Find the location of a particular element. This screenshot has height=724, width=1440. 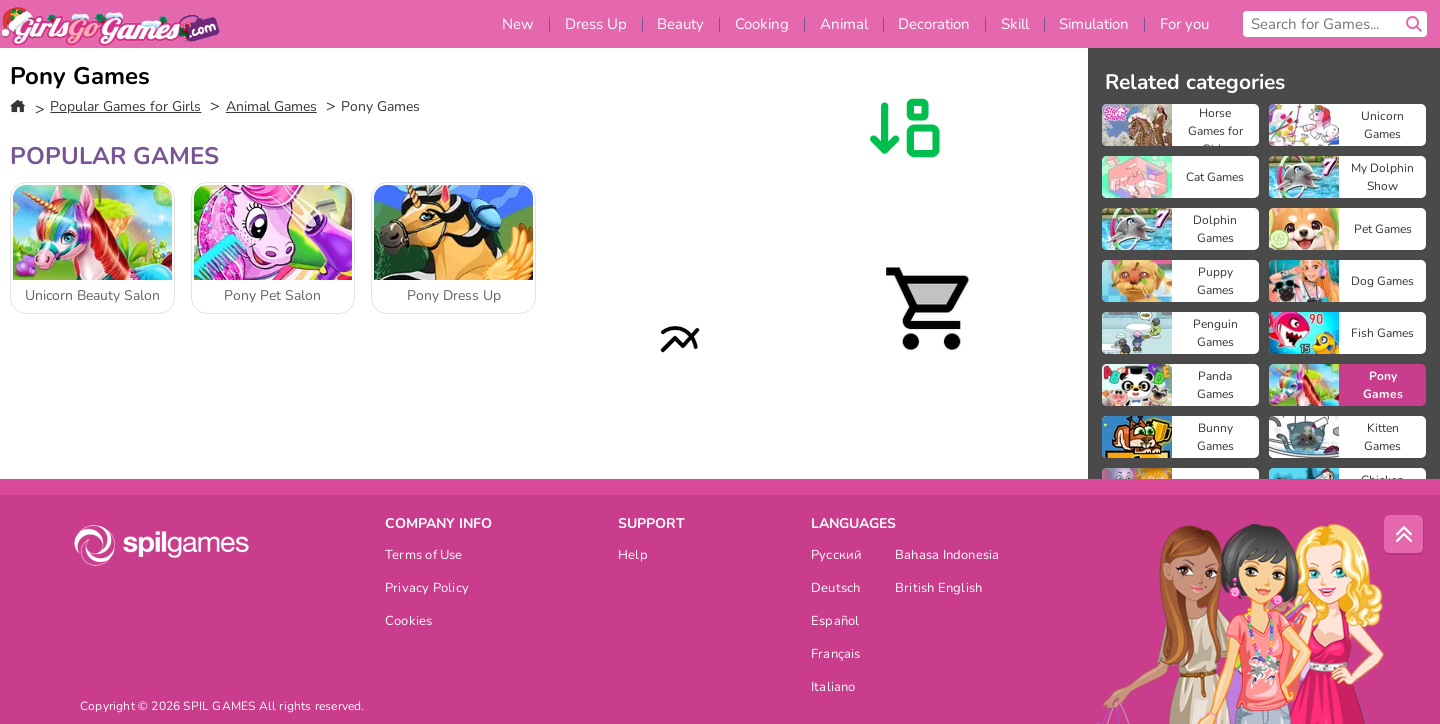

view your shopping cart is located at coordinates (931, 308).